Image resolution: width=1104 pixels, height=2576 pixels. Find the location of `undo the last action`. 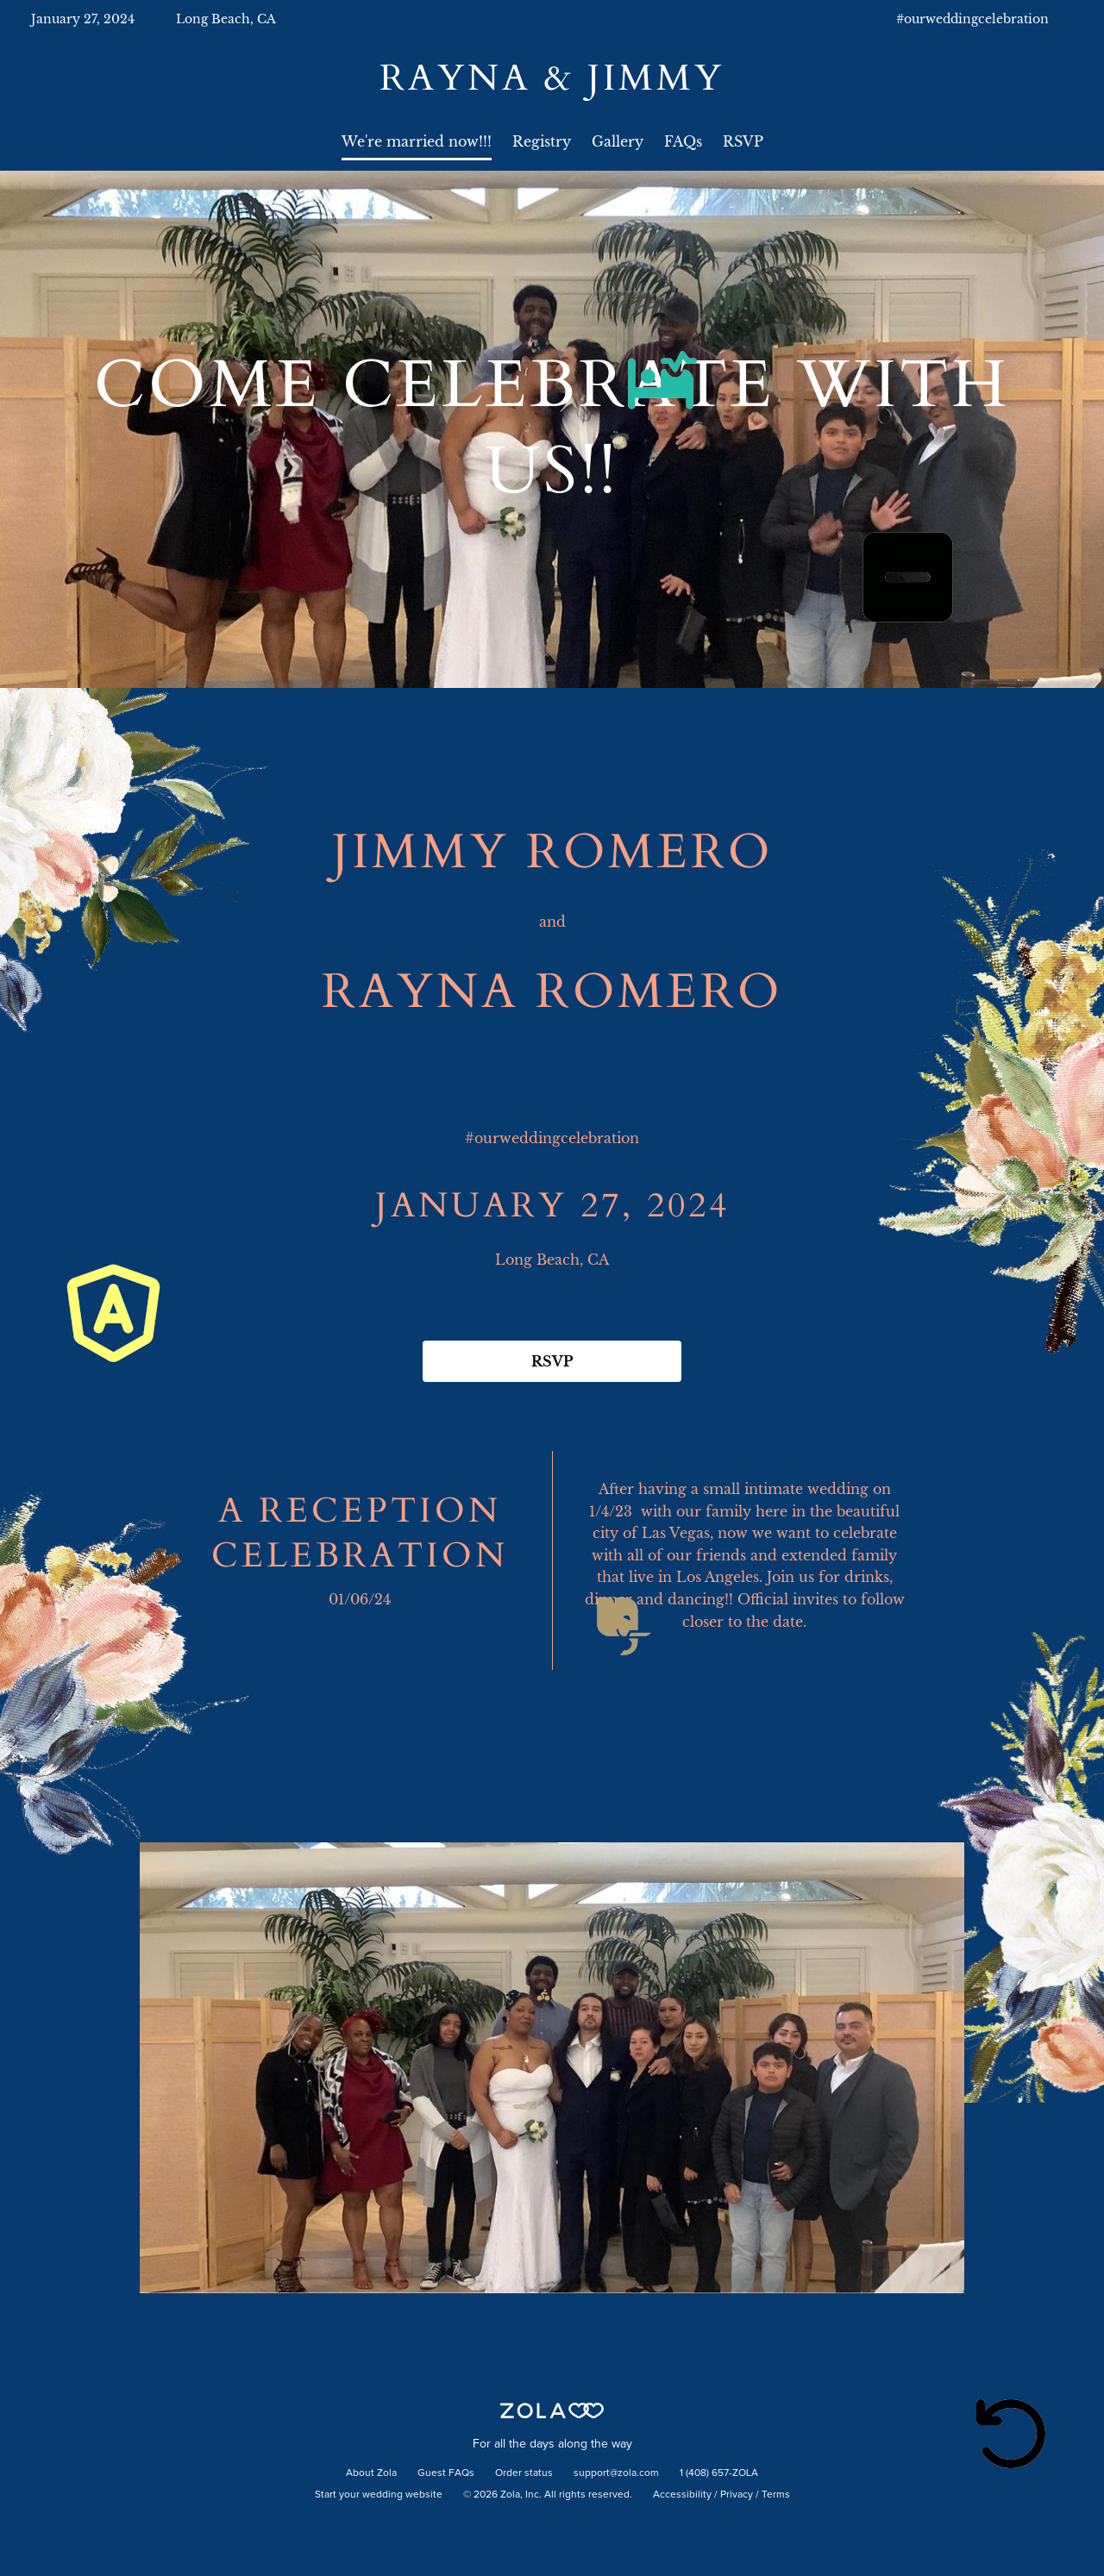

undo the last action is located at coordinates (1011, 2434).